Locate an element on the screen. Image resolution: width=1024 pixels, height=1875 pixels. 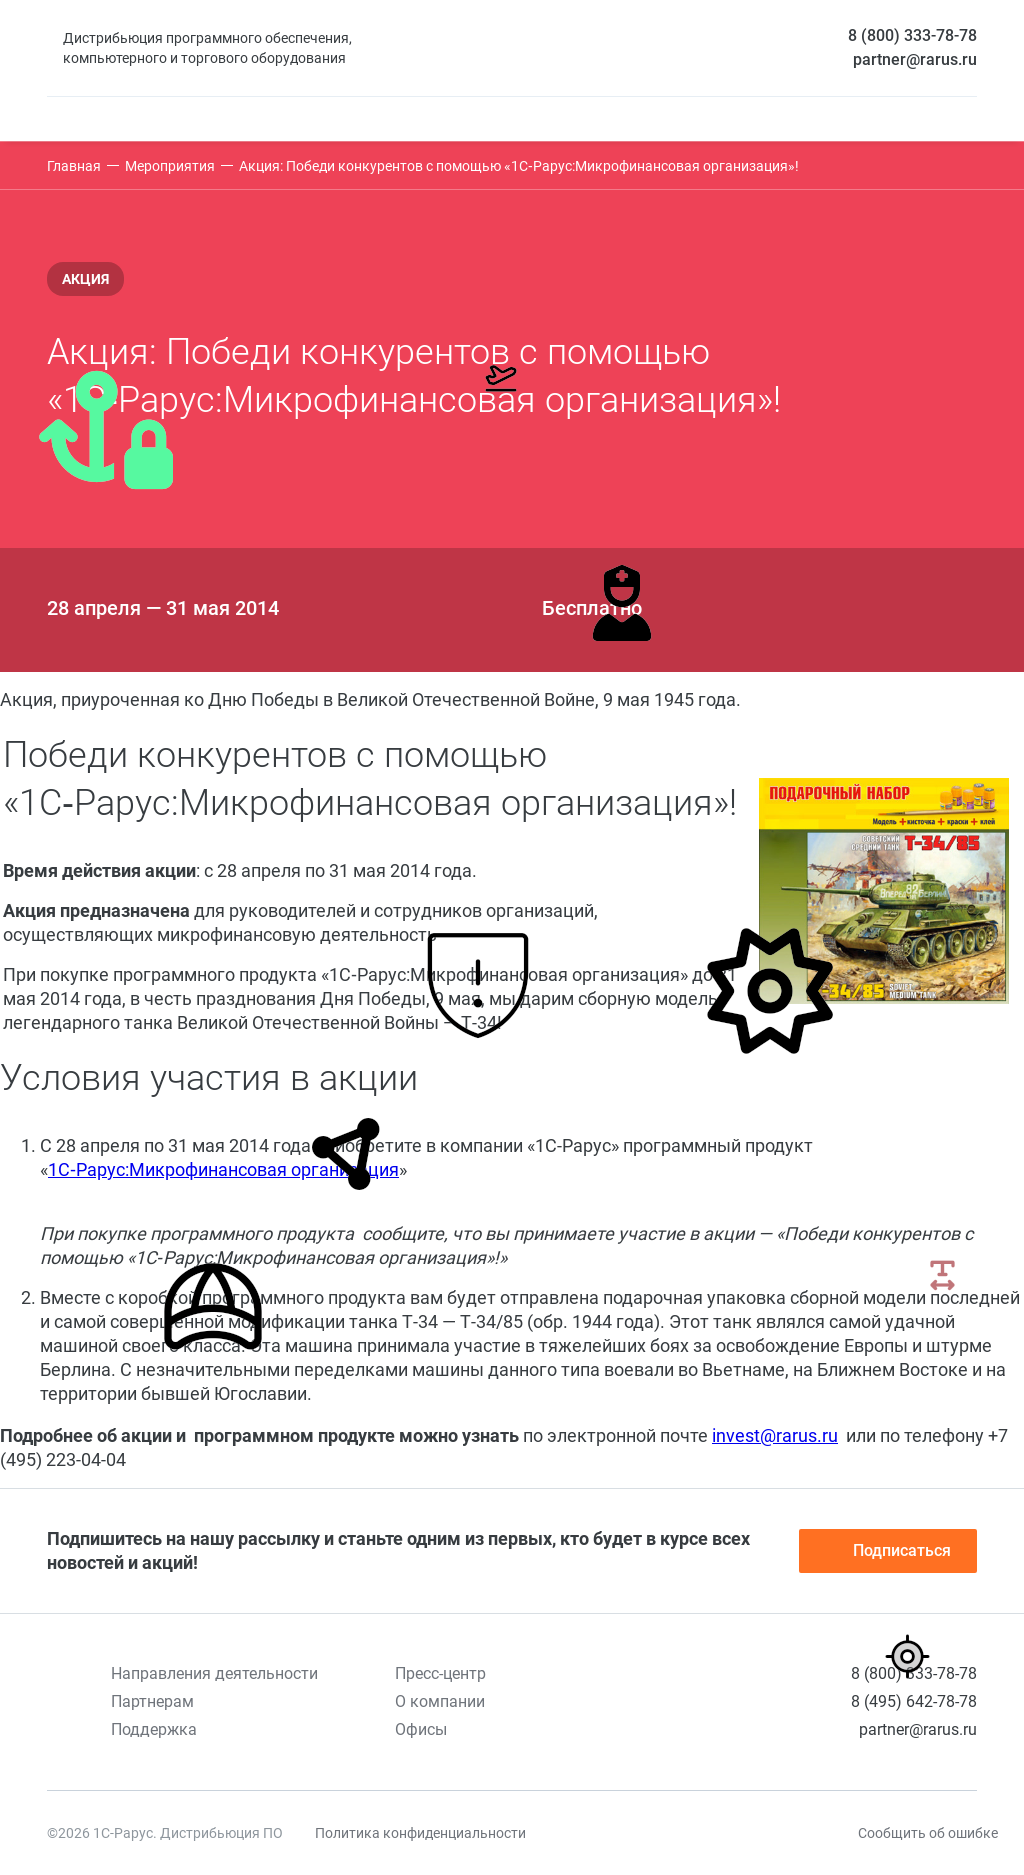
view network connections is located at coordinates (348, 1154).